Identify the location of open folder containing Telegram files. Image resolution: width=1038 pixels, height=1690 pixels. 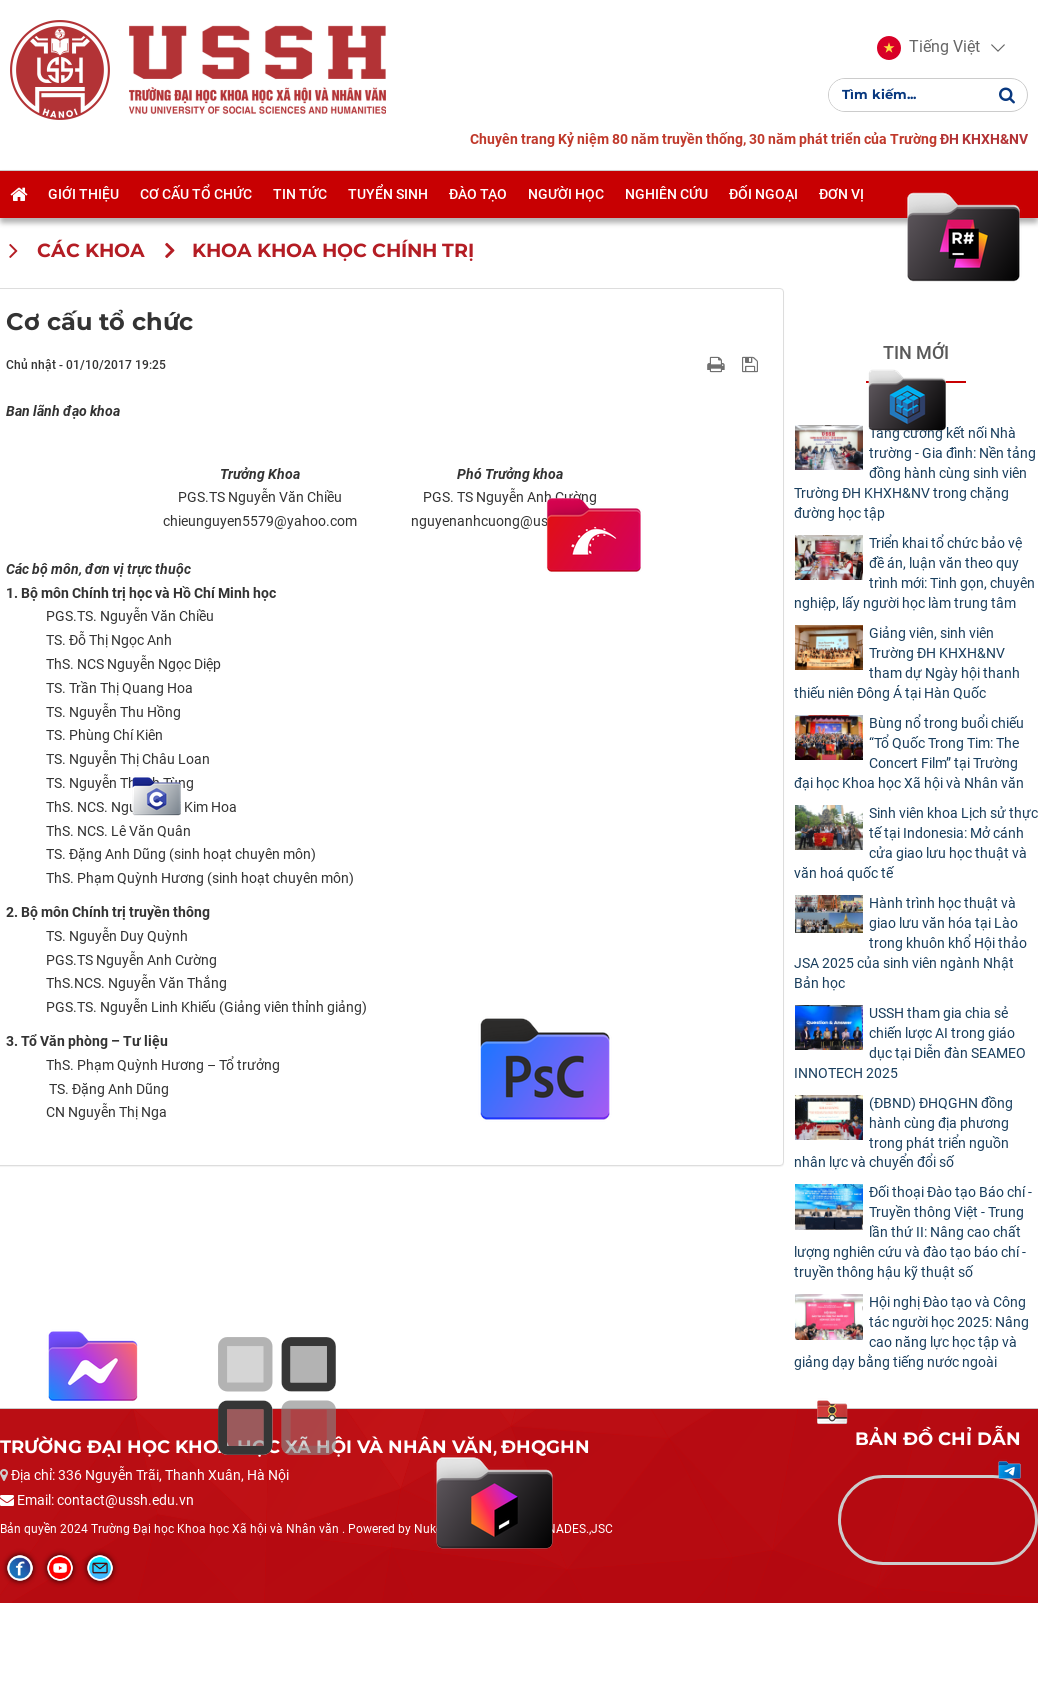
(1009, 1470).